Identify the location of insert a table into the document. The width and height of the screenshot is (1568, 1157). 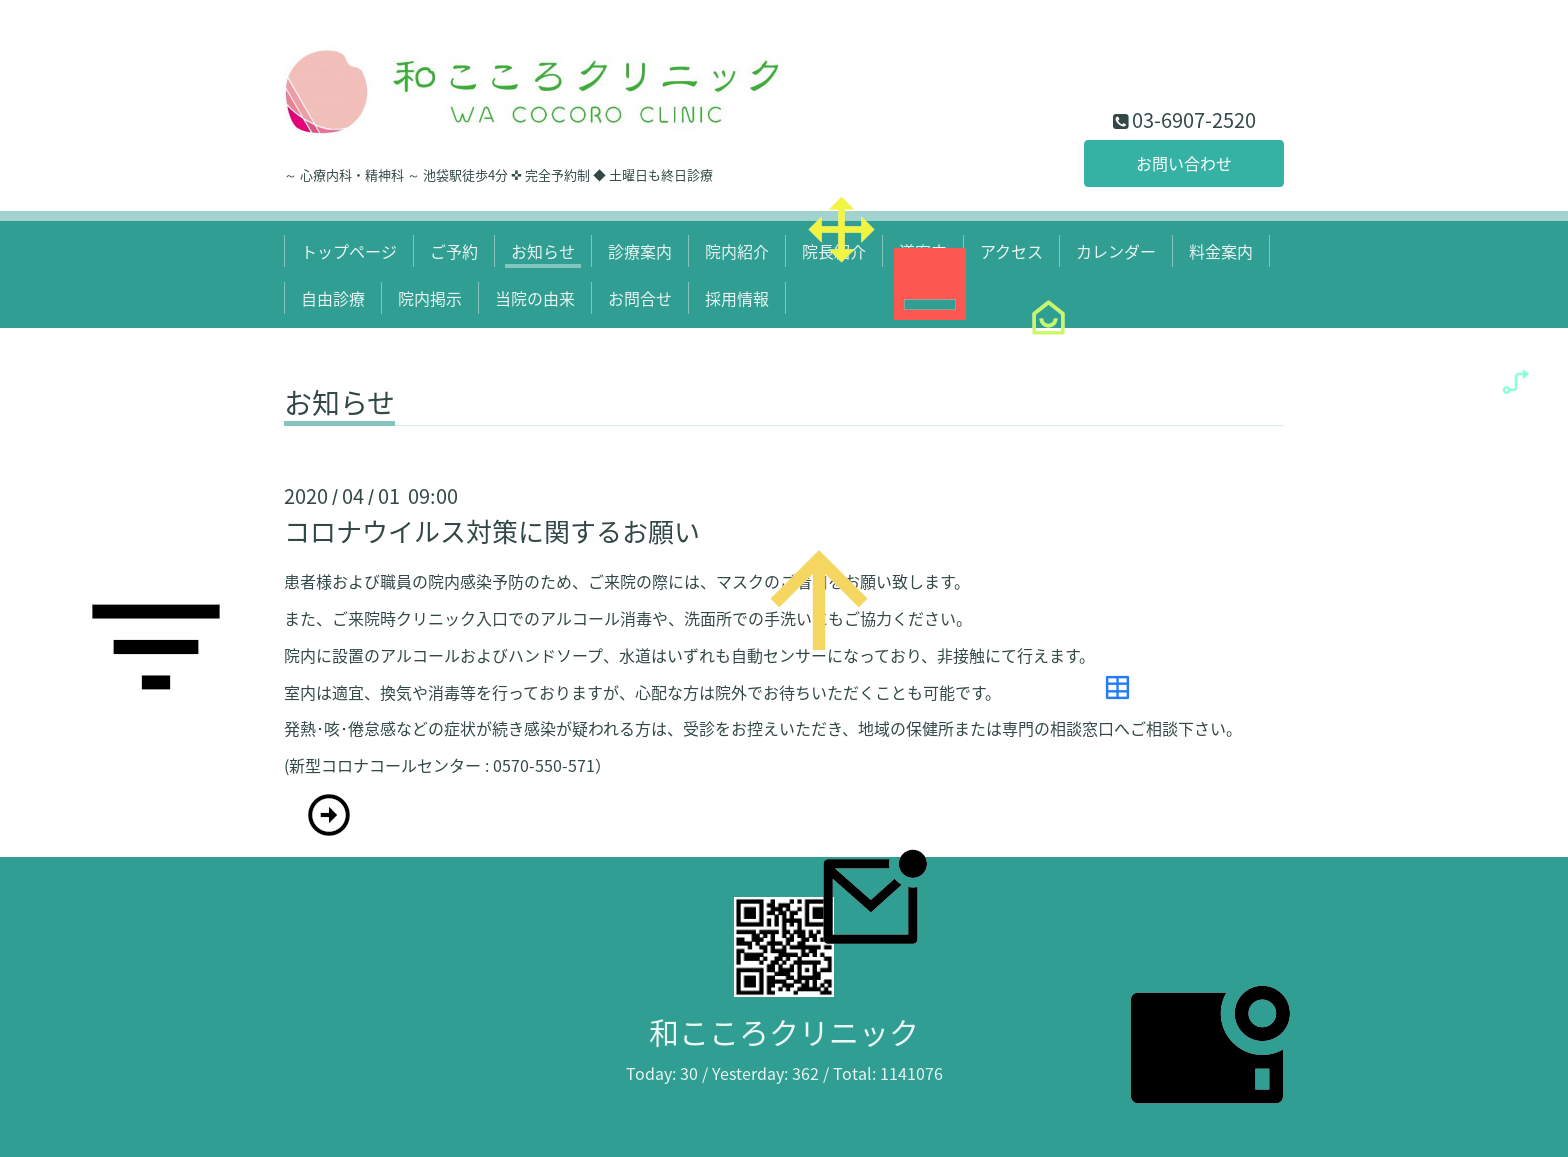
(1117, 687).